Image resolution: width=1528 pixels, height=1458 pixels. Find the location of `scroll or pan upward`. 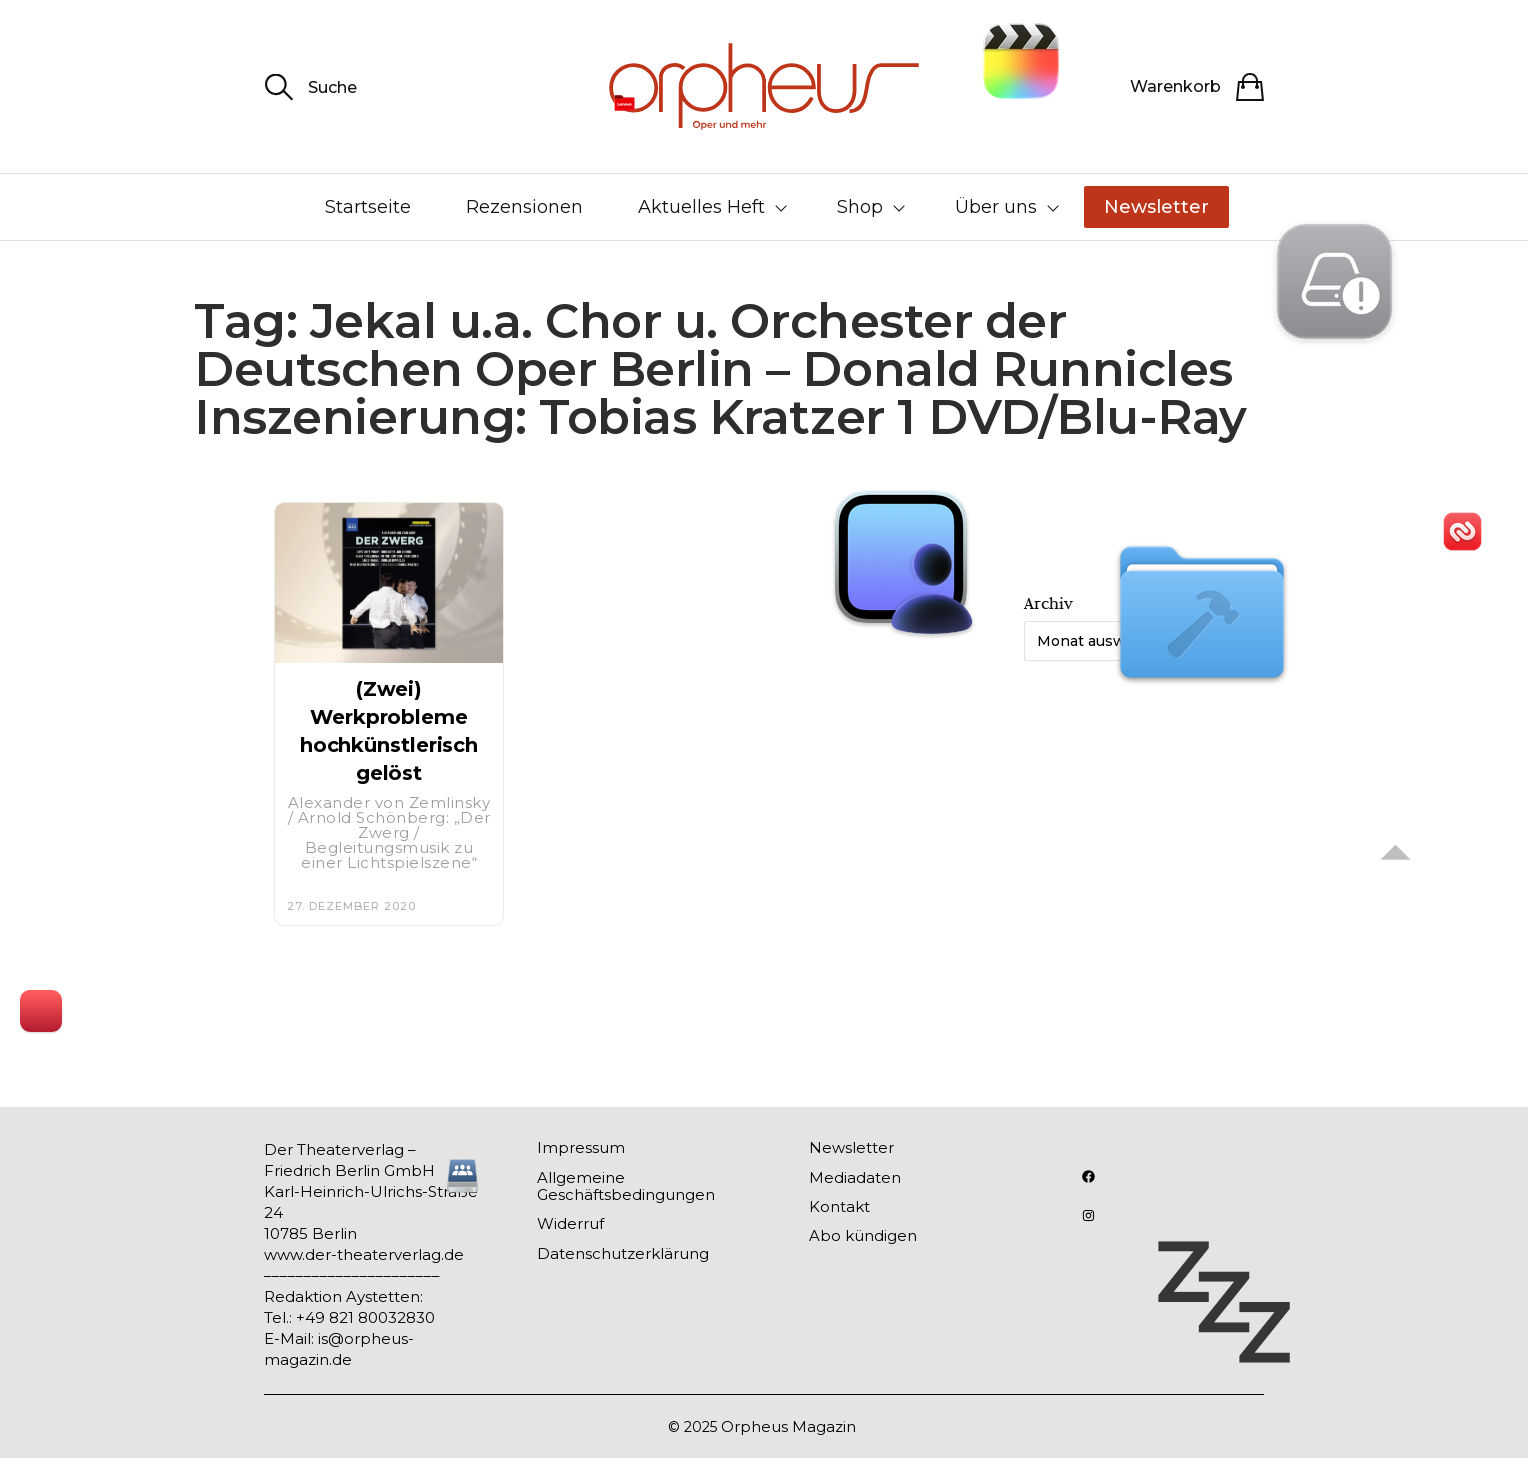

scroll or pan upward is located at coordinates (1395, 853).